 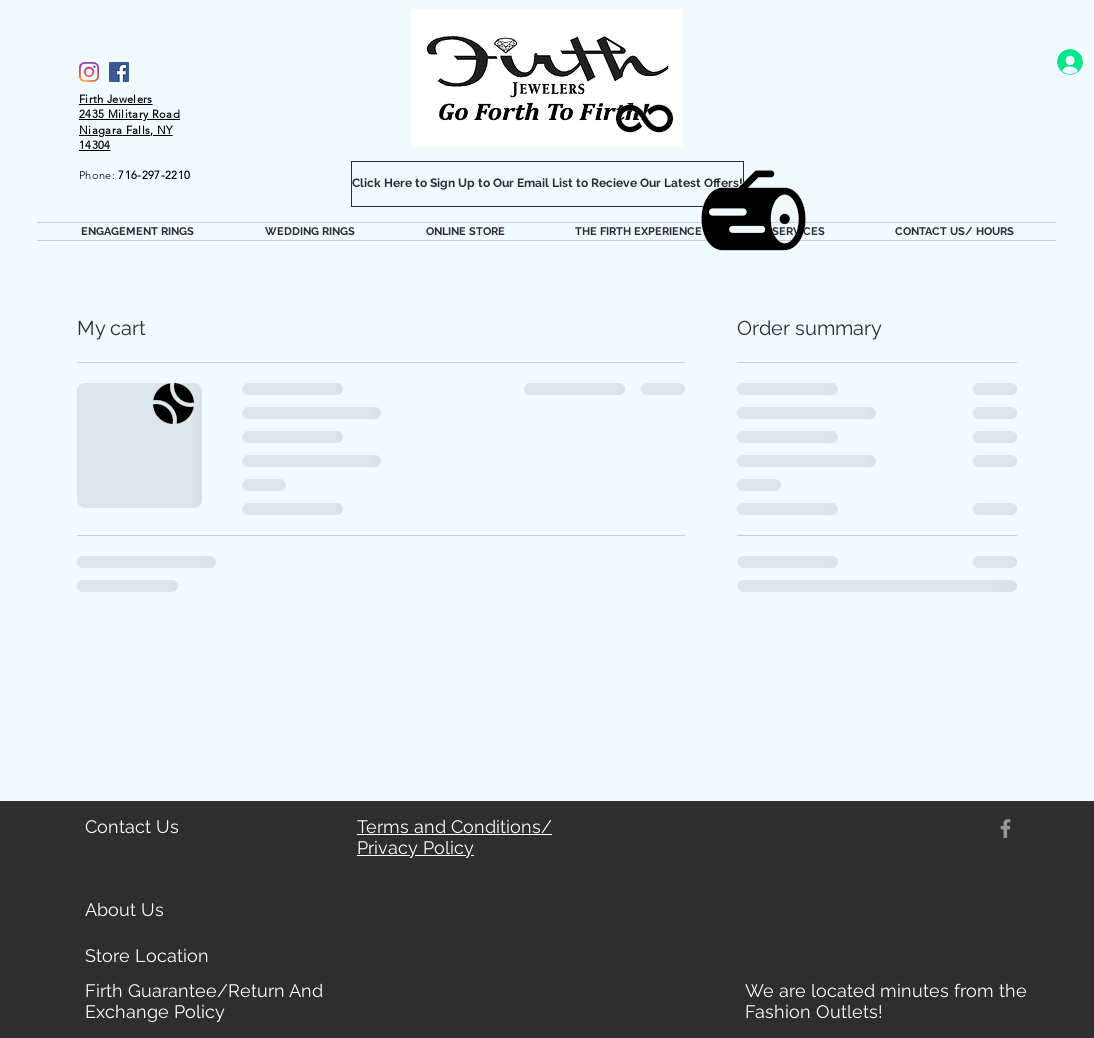 I want to click on access tennis or sports-related features, so click(x=173, y=403).